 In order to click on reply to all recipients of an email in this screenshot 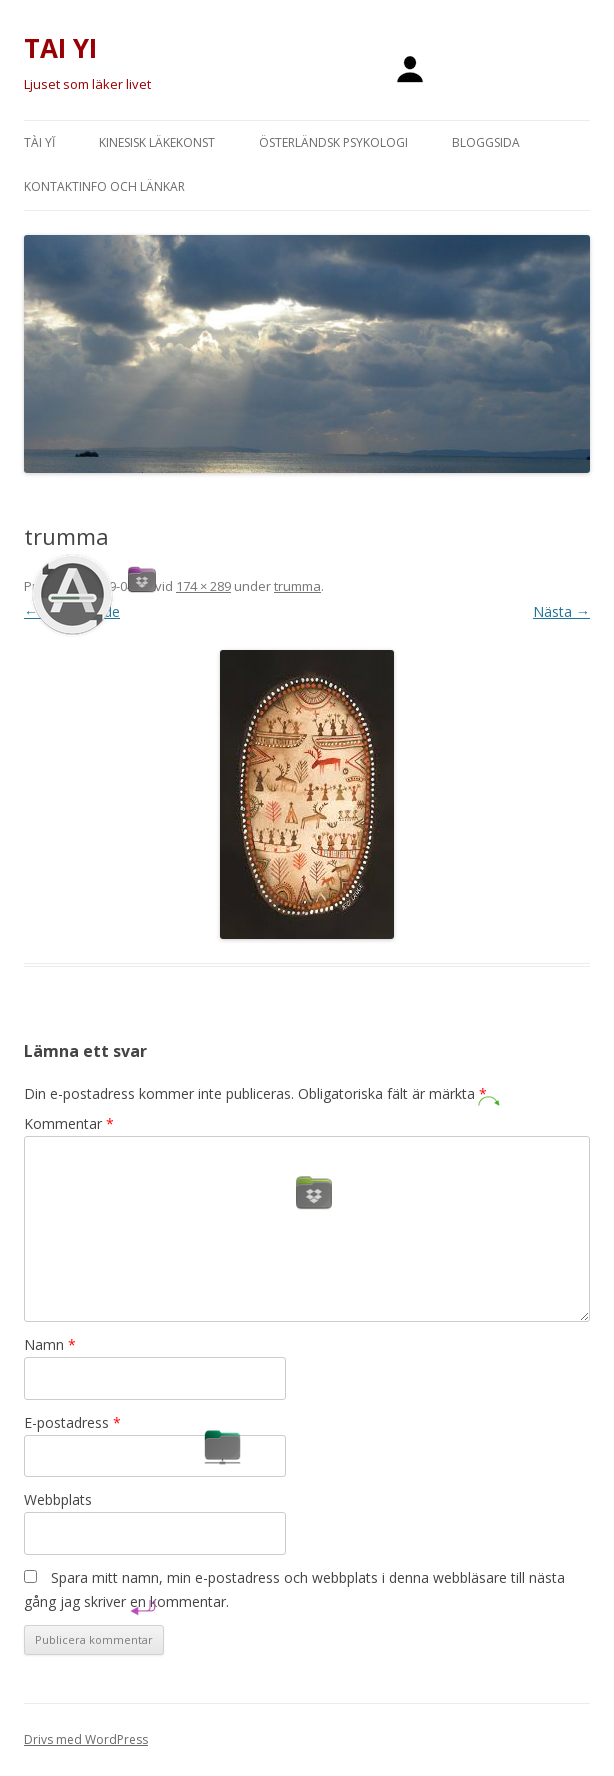, I will do `click(142, 1607)`.